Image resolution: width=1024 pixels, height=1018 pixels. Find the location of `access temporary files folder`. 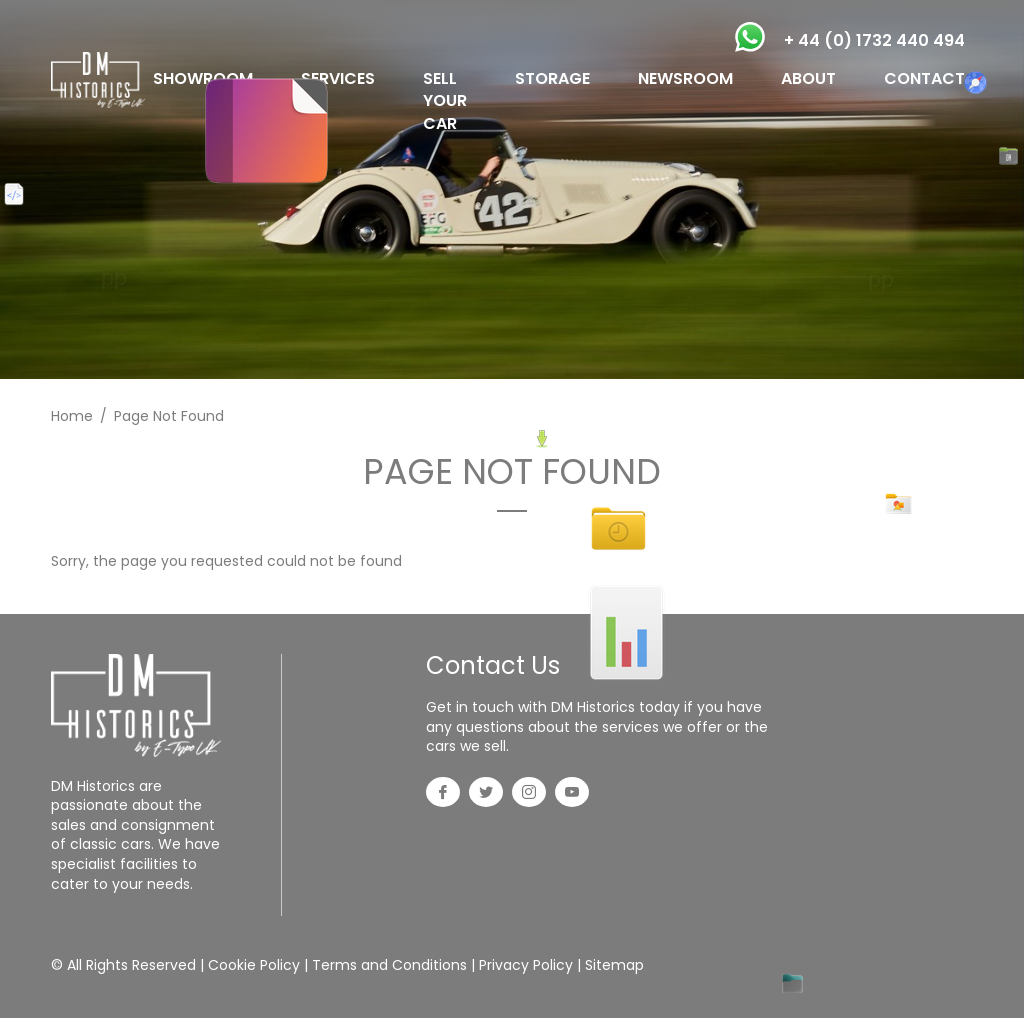

access temporary files folder is located at coordinates (618, 528).